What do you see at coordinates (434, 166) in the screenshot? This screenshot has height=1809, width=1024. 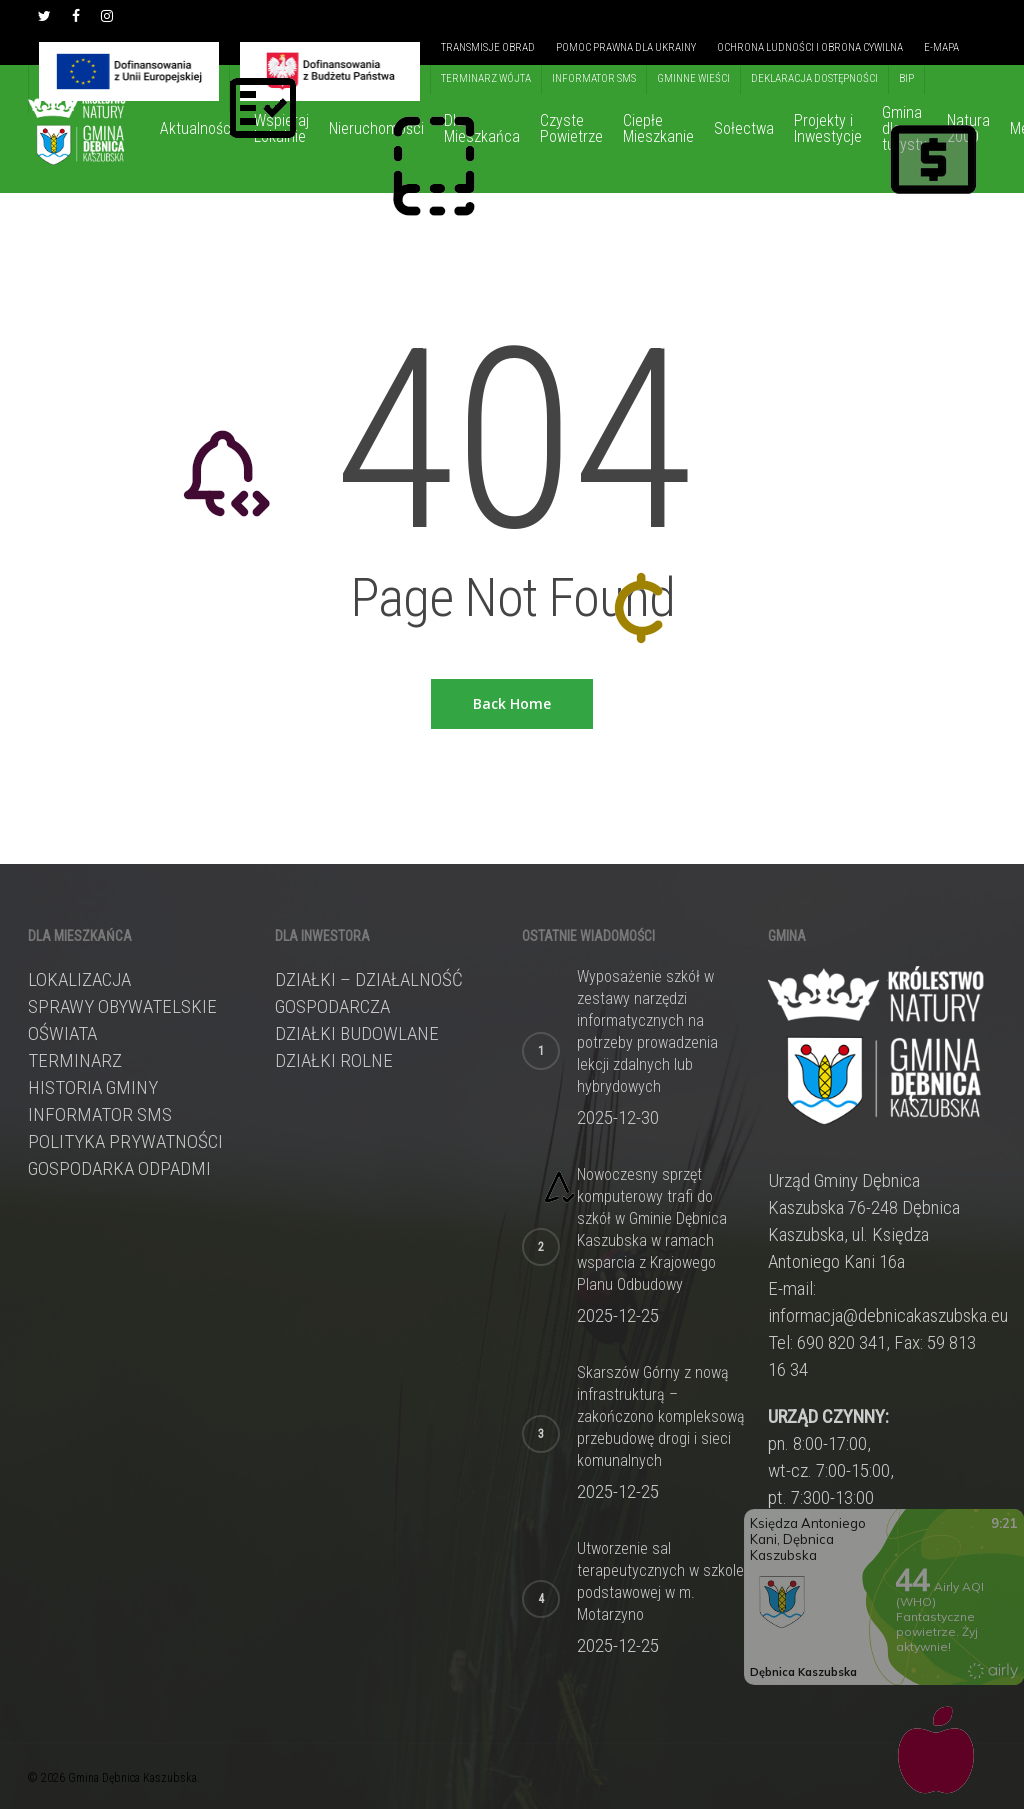 I see `draft or unpublished document` at bounding box center [434, 166].